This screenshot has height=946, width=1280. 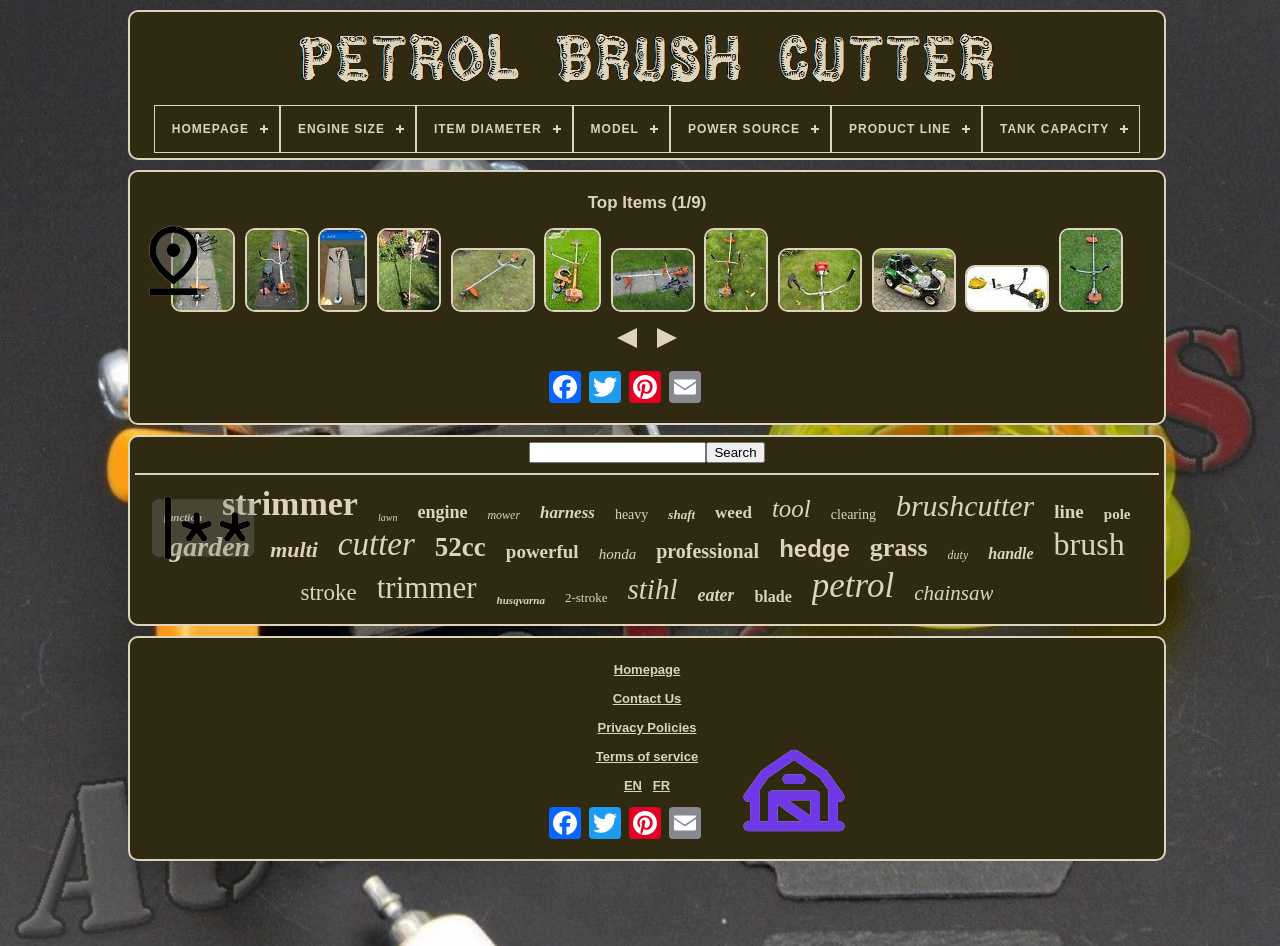 I want to click on enter or manage your password, so click(x=203, y=528).